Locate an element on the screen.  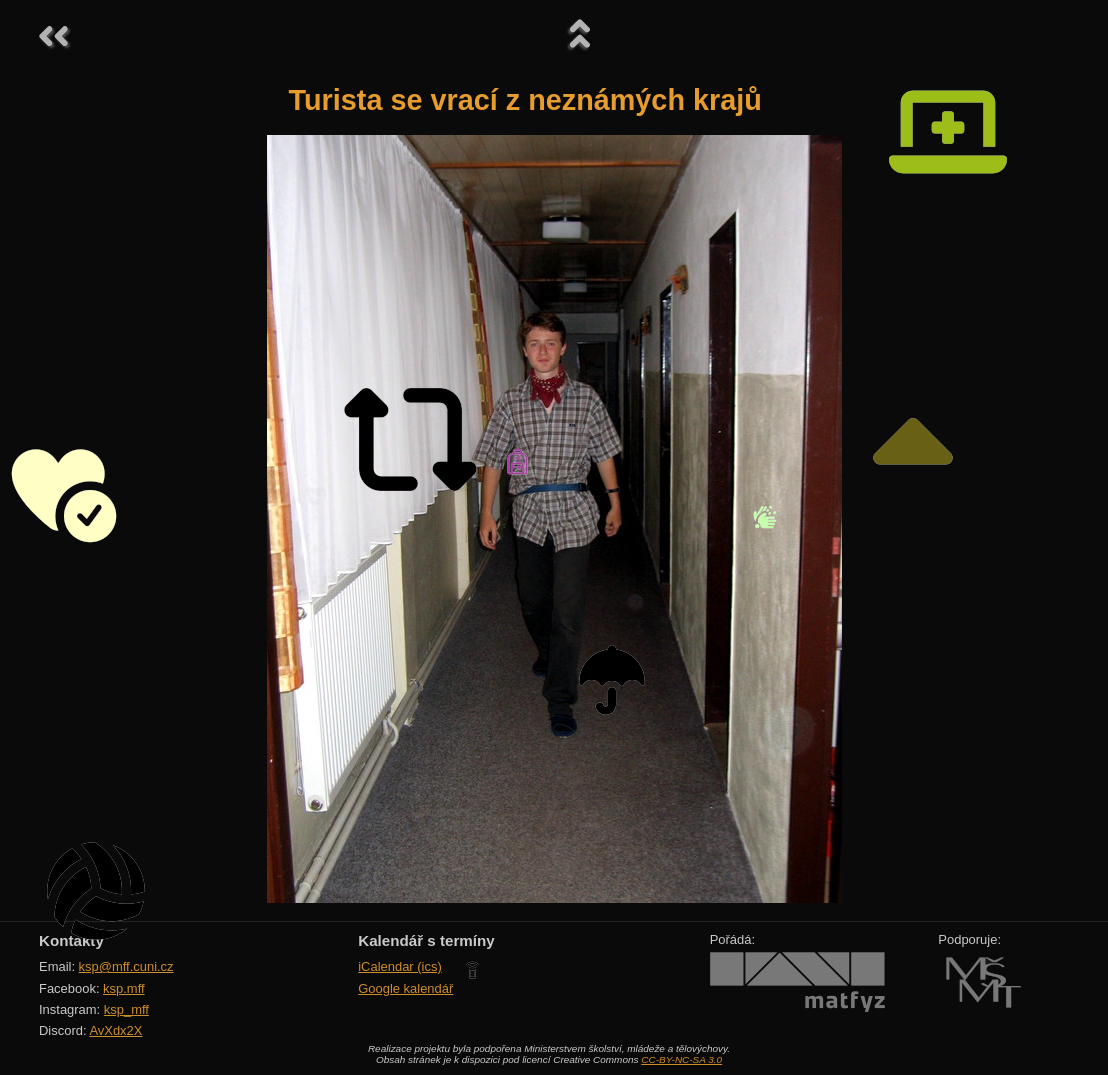
volleyball sports category or activity is located at coordinates (96, 891).